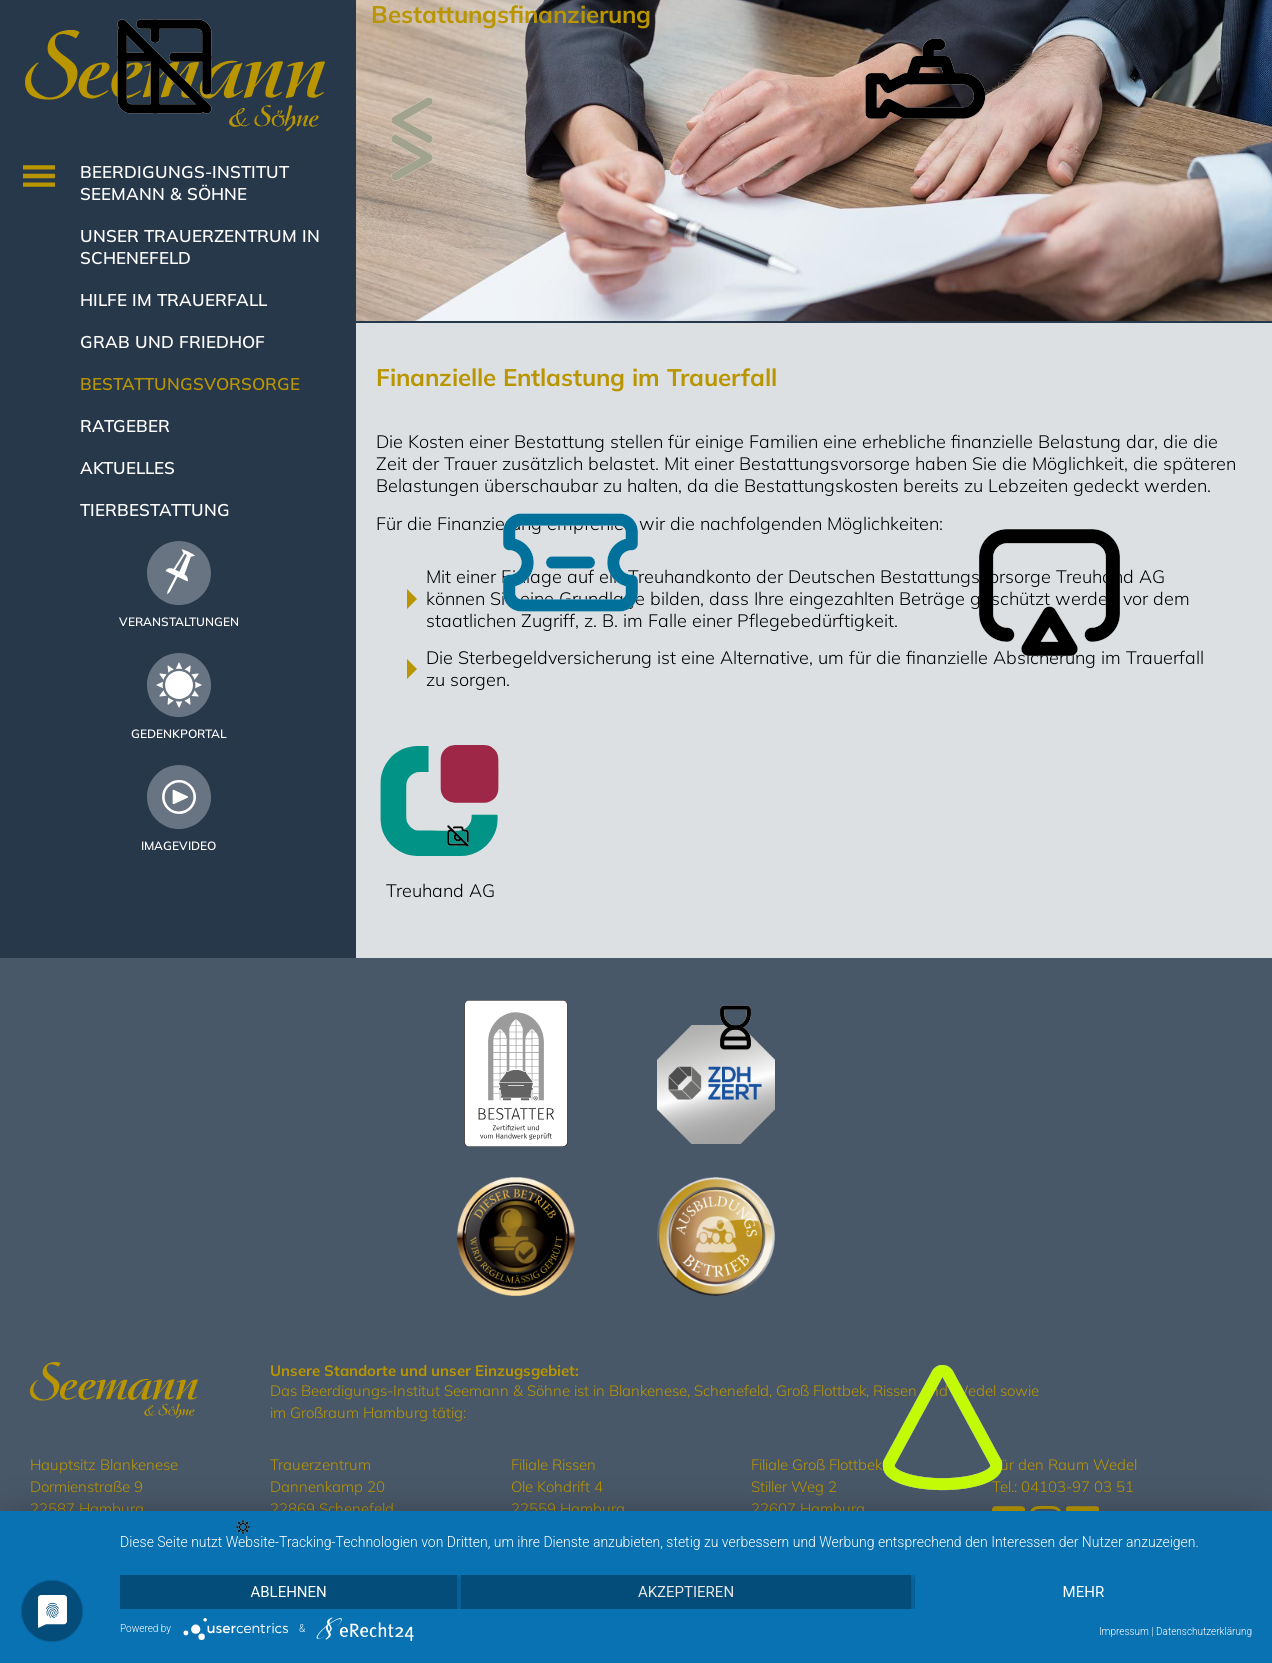 The height and width of the screenshot is (1663, 1272). What do you see at coordinates (458, 836) in the screenshot?
I see `camera is disabled or turned off` at bounding box center [458, 836].